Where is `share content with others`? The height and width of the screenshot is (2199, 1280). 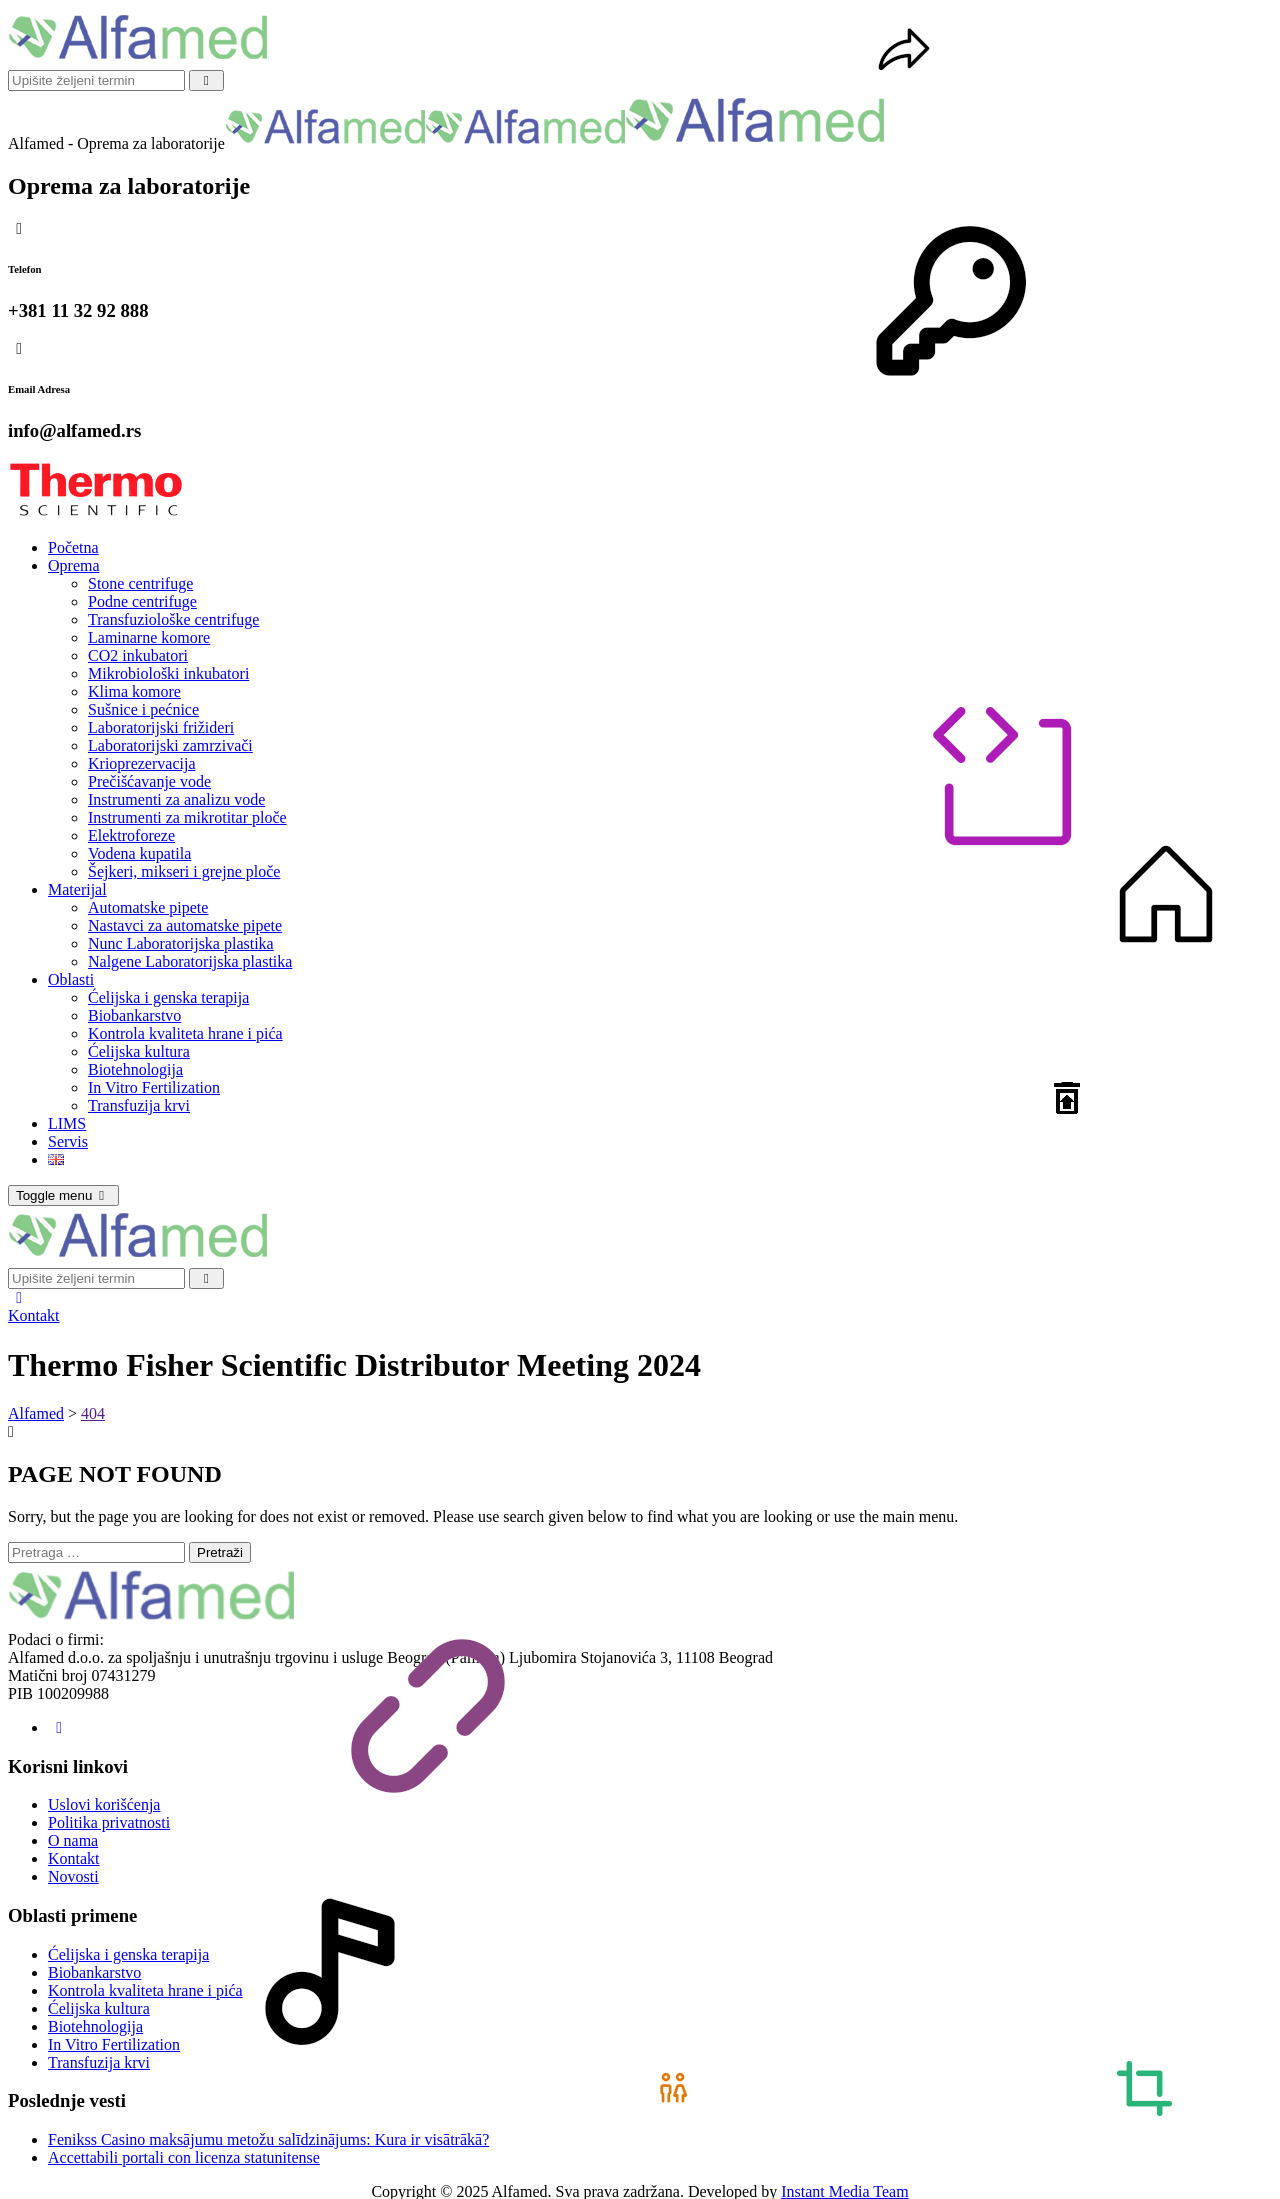 share content with others is located at coordinates (904, 52).